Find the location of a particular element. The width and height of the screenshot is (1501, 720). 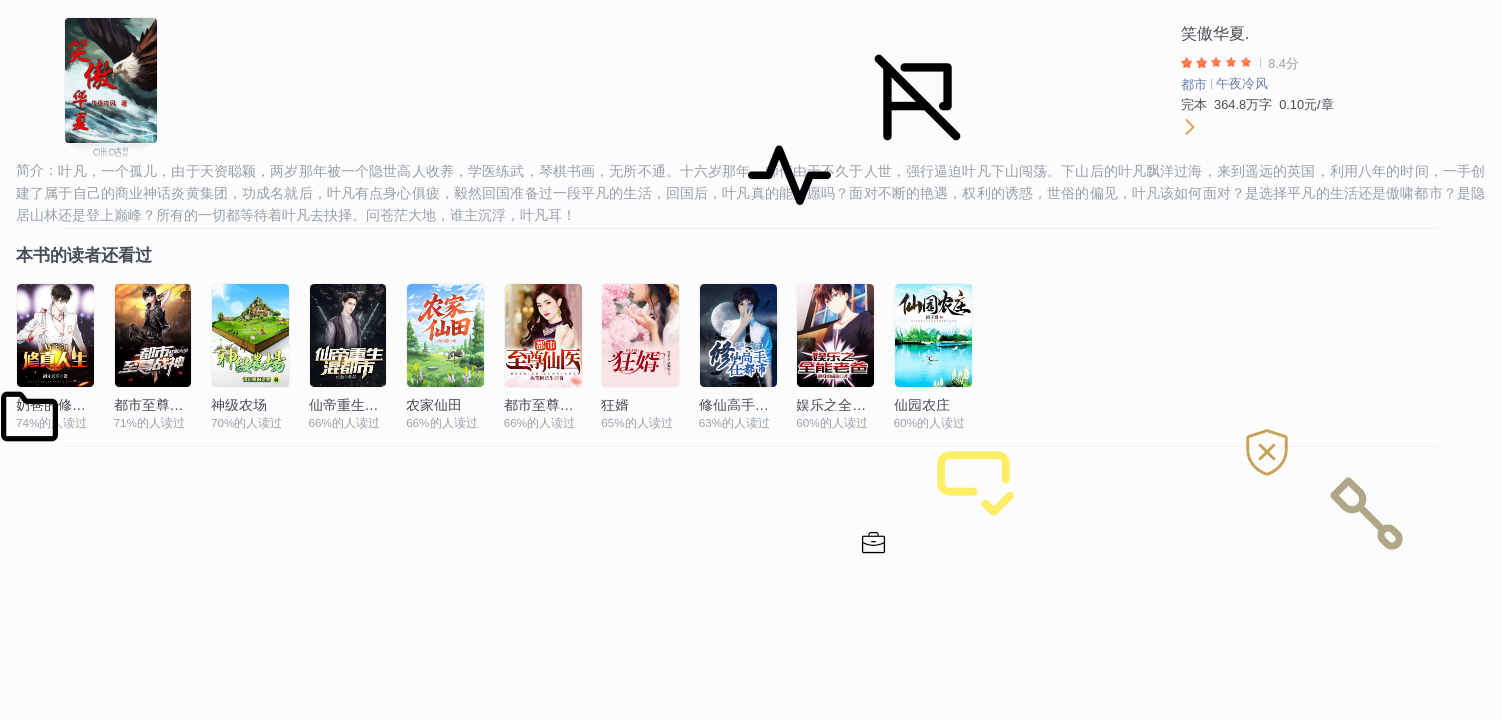

open folder or directory is located at coordinates (29, 416).